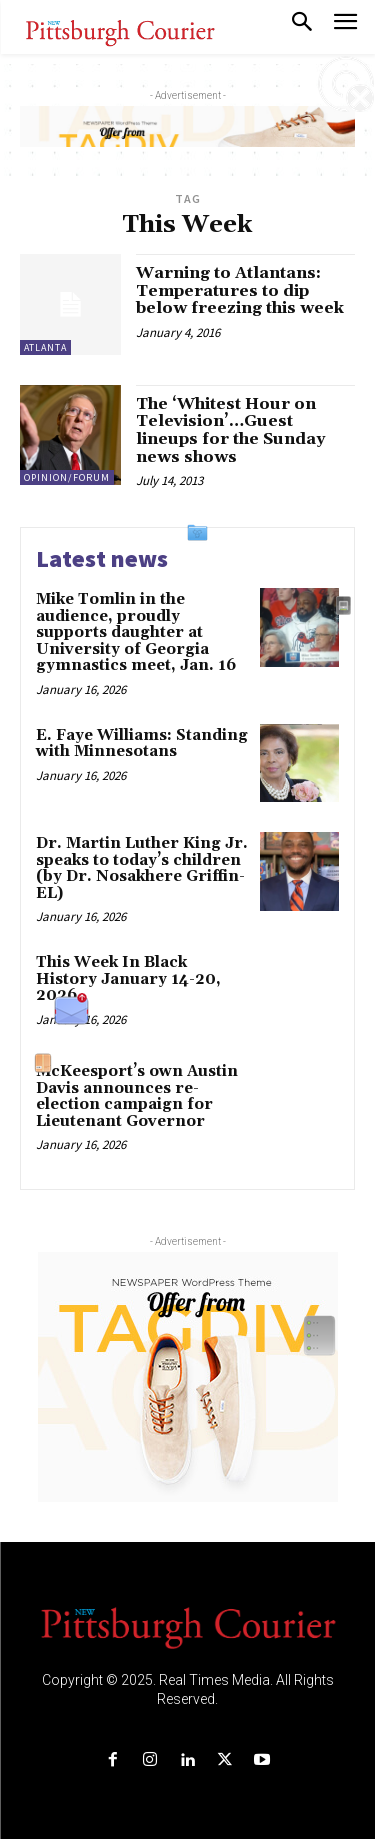 Image resolution: width=375 pixels, height=1839 pixels. Describe the element at coordinates (71, 1010) in the screenshot. I see `send an email message` at that location.